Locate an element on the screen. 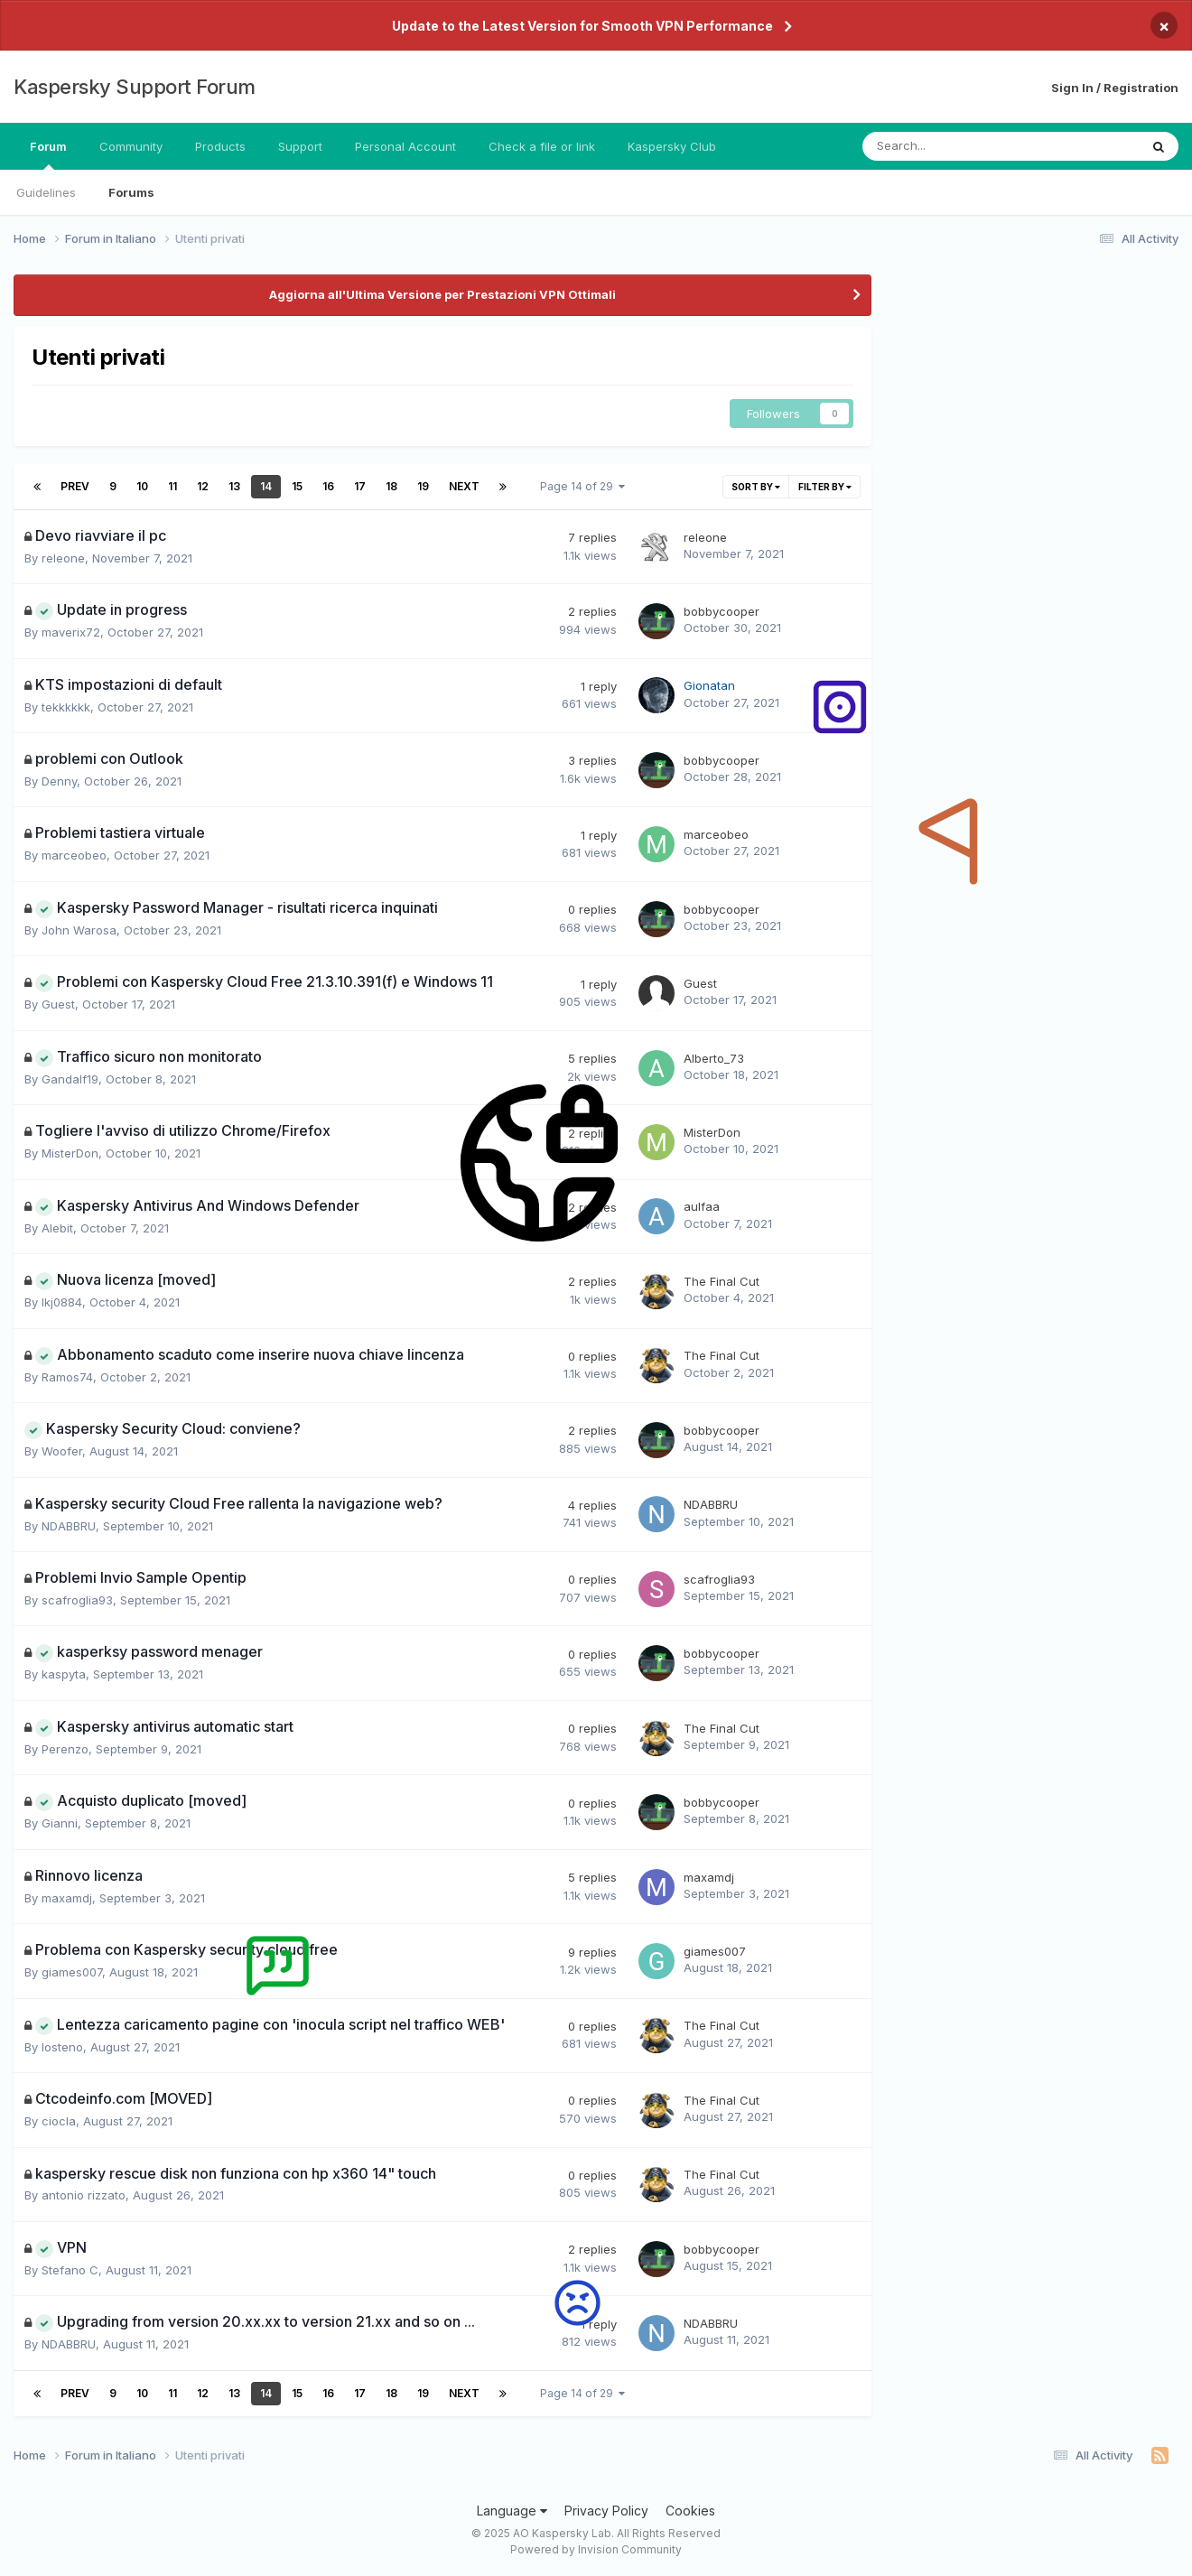 Image resolution: width=1192 pixels, height=2576 pixels. view or send a quoted message is located at coordinates (277, 1964).